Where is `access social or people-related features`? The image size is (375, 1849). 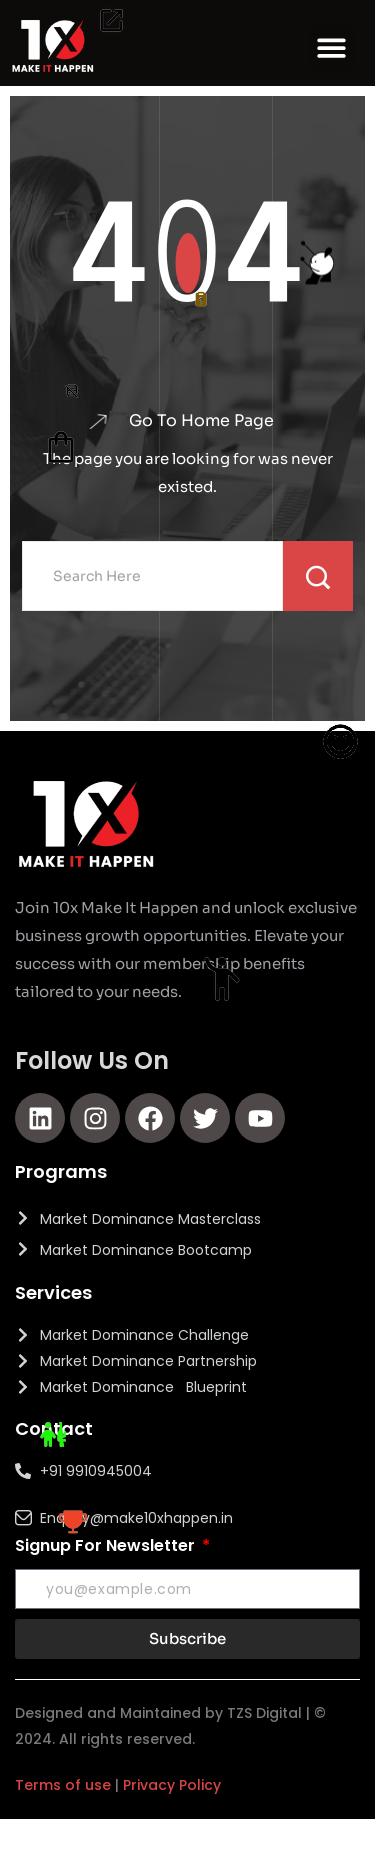 access social or people-related features is located at coordinates (222, 979).